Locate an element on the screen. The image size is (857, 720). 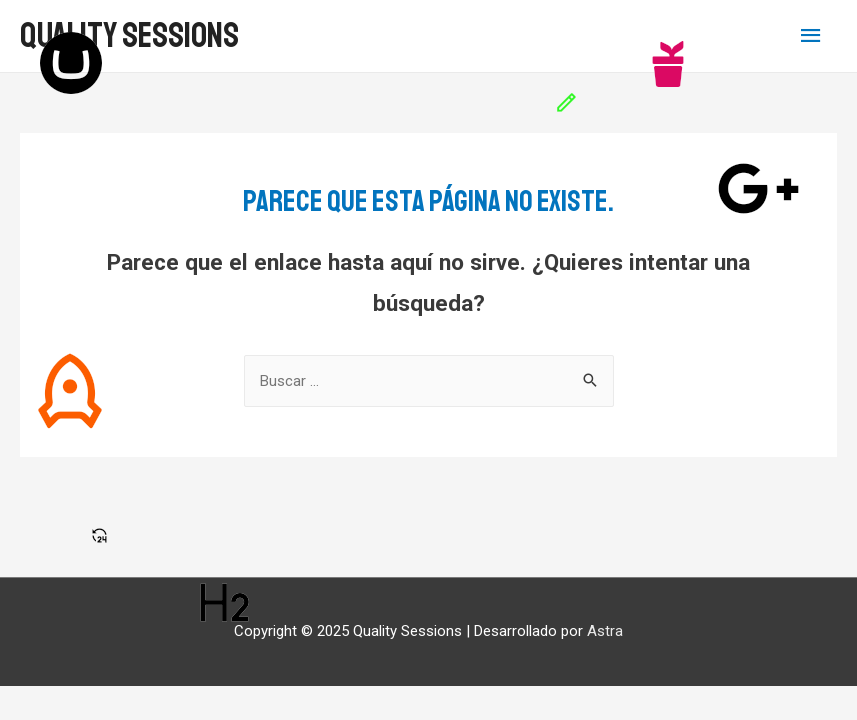
indicates 24-hour service availability is located at coordinates (99, 535).